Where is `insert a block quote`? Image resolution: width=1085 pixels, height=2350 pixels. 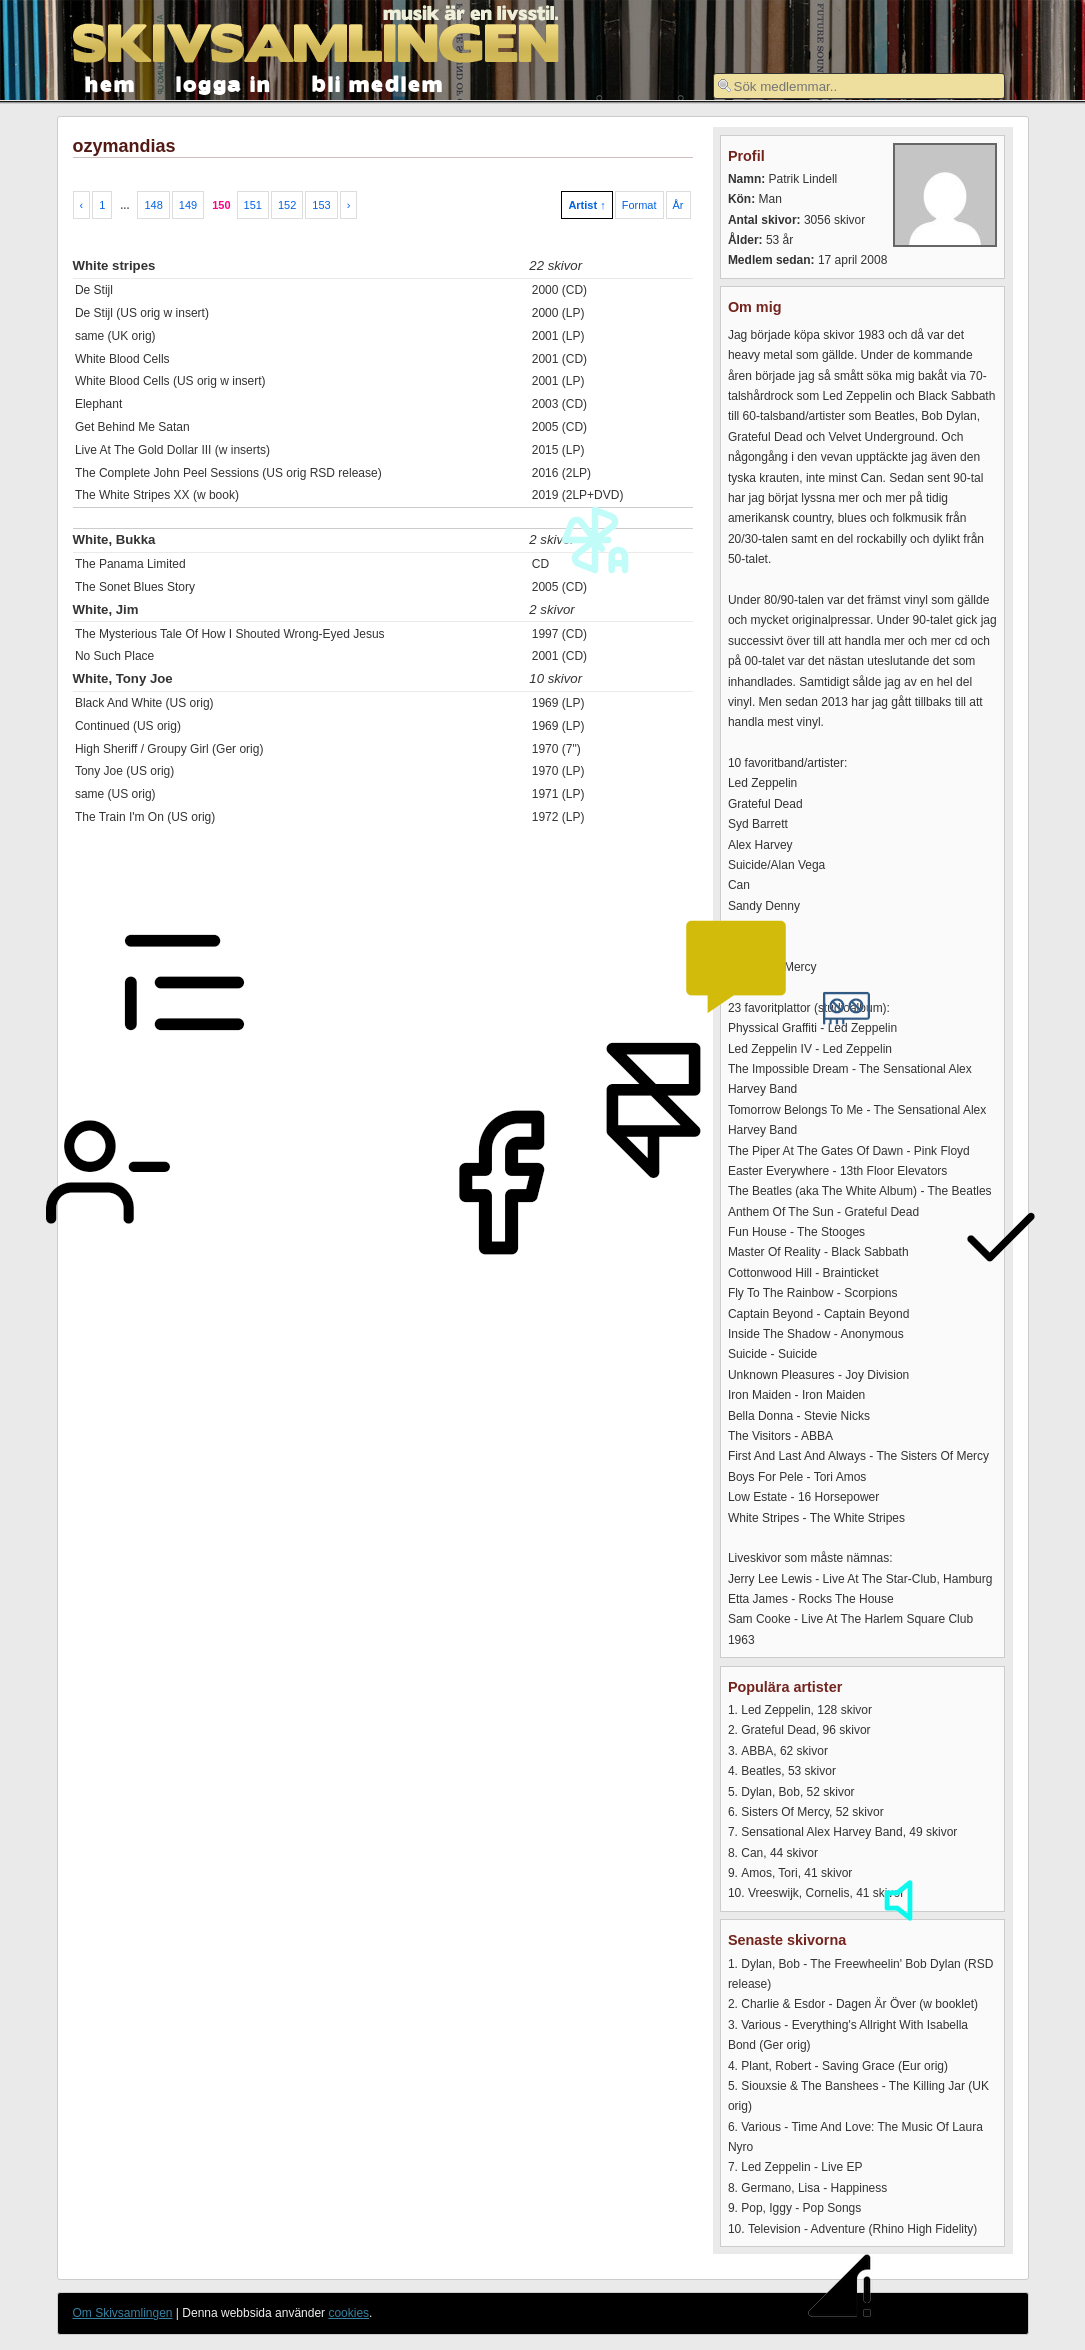 insert a block quote is located at coordinates (184, 982).